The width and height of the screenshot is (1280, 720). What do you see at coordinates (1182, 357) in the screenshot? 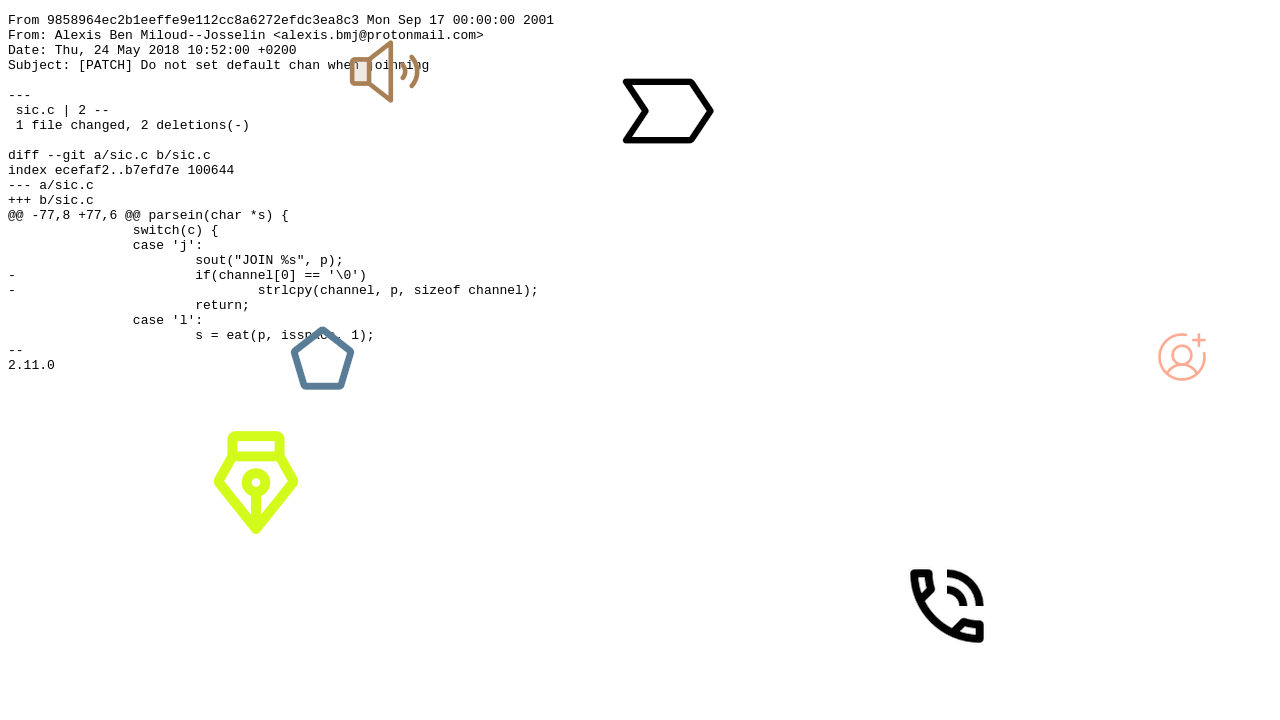
I see `add a new user or contact` at bounding box center [1182, 357].